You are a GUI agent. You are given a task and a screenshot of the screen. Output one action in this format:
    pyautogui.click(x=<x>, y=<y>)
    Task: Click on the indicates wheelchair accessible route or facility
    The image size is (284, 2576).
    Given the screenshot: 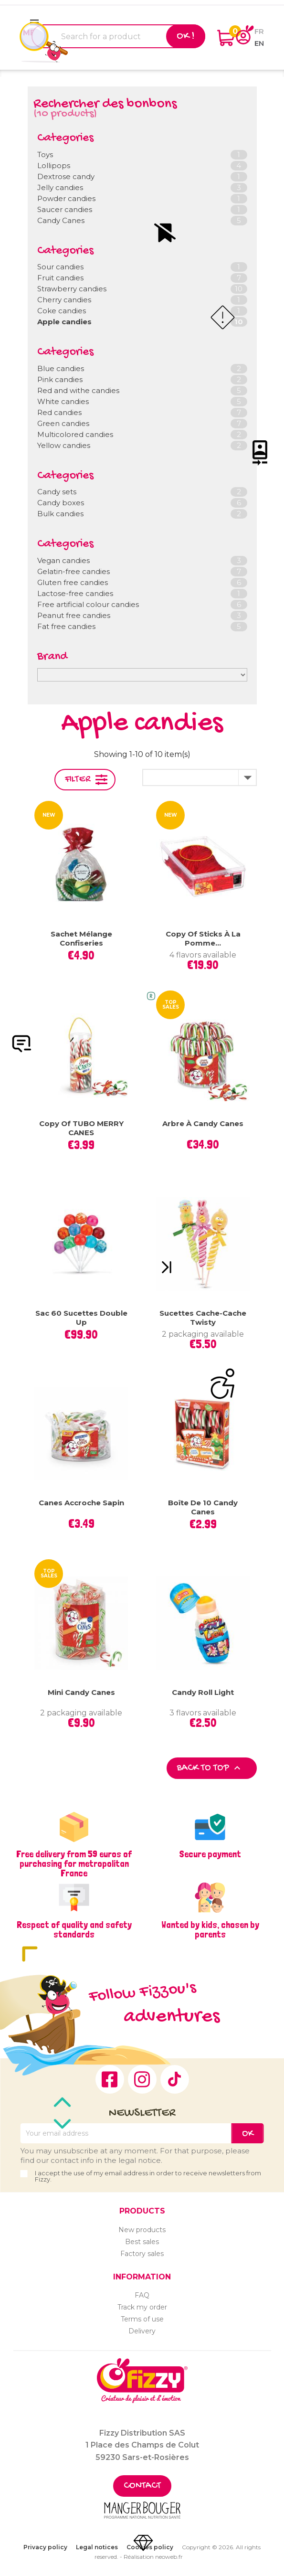 What is the action you would take?
    pyautogui.click(x=223, y=1384)
    